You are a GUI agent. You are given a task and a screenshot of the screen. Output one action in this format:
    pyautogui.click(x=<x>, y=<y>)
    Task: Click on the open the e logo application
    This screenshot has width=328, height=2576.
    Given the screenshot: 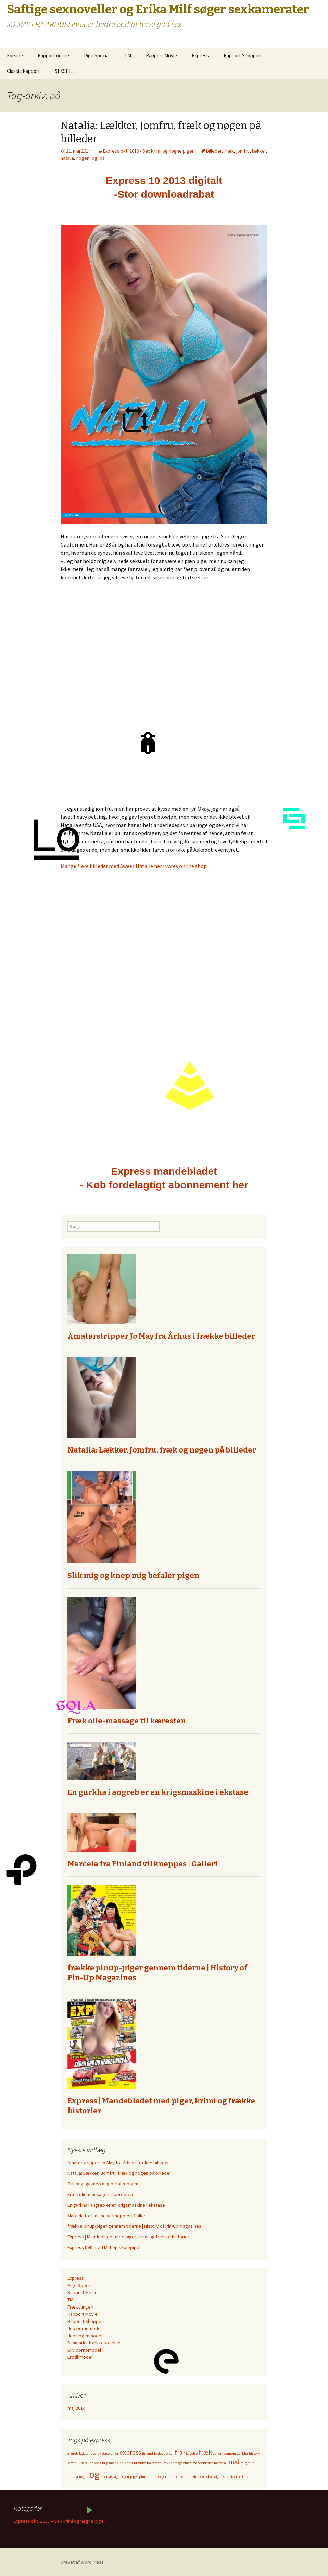 What is the action you would take?
    pyautogui.click(x=166, y=2361)
    